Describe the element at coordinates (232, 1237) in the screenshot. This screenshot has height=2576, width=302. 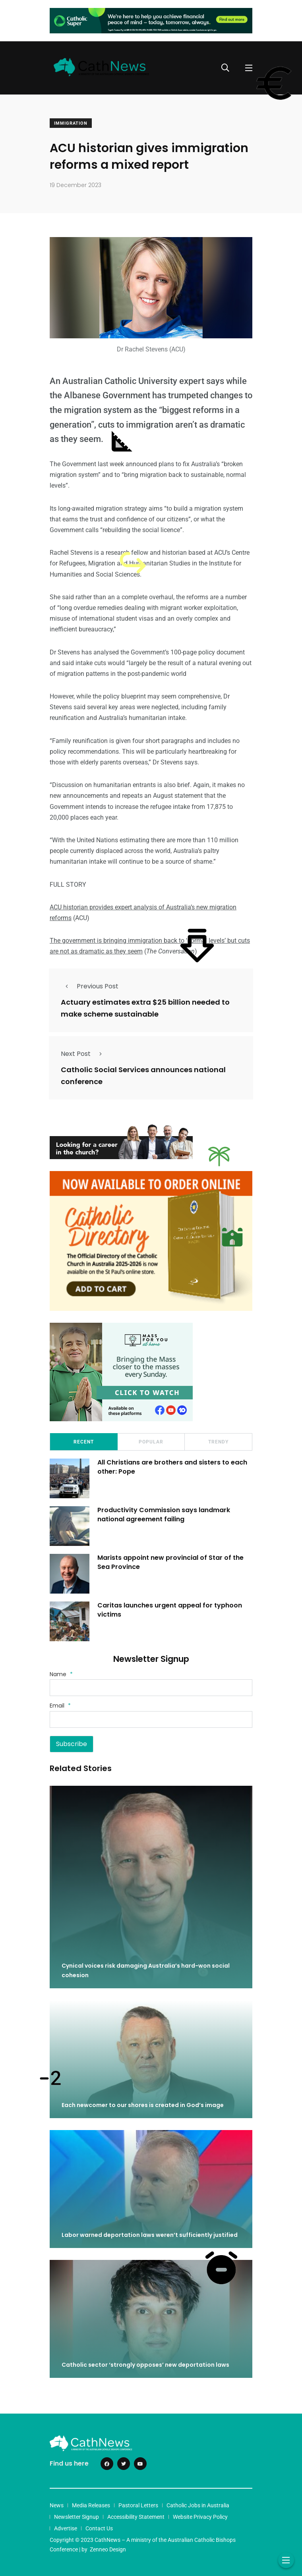
I see `find nearby synagogues` at that location.